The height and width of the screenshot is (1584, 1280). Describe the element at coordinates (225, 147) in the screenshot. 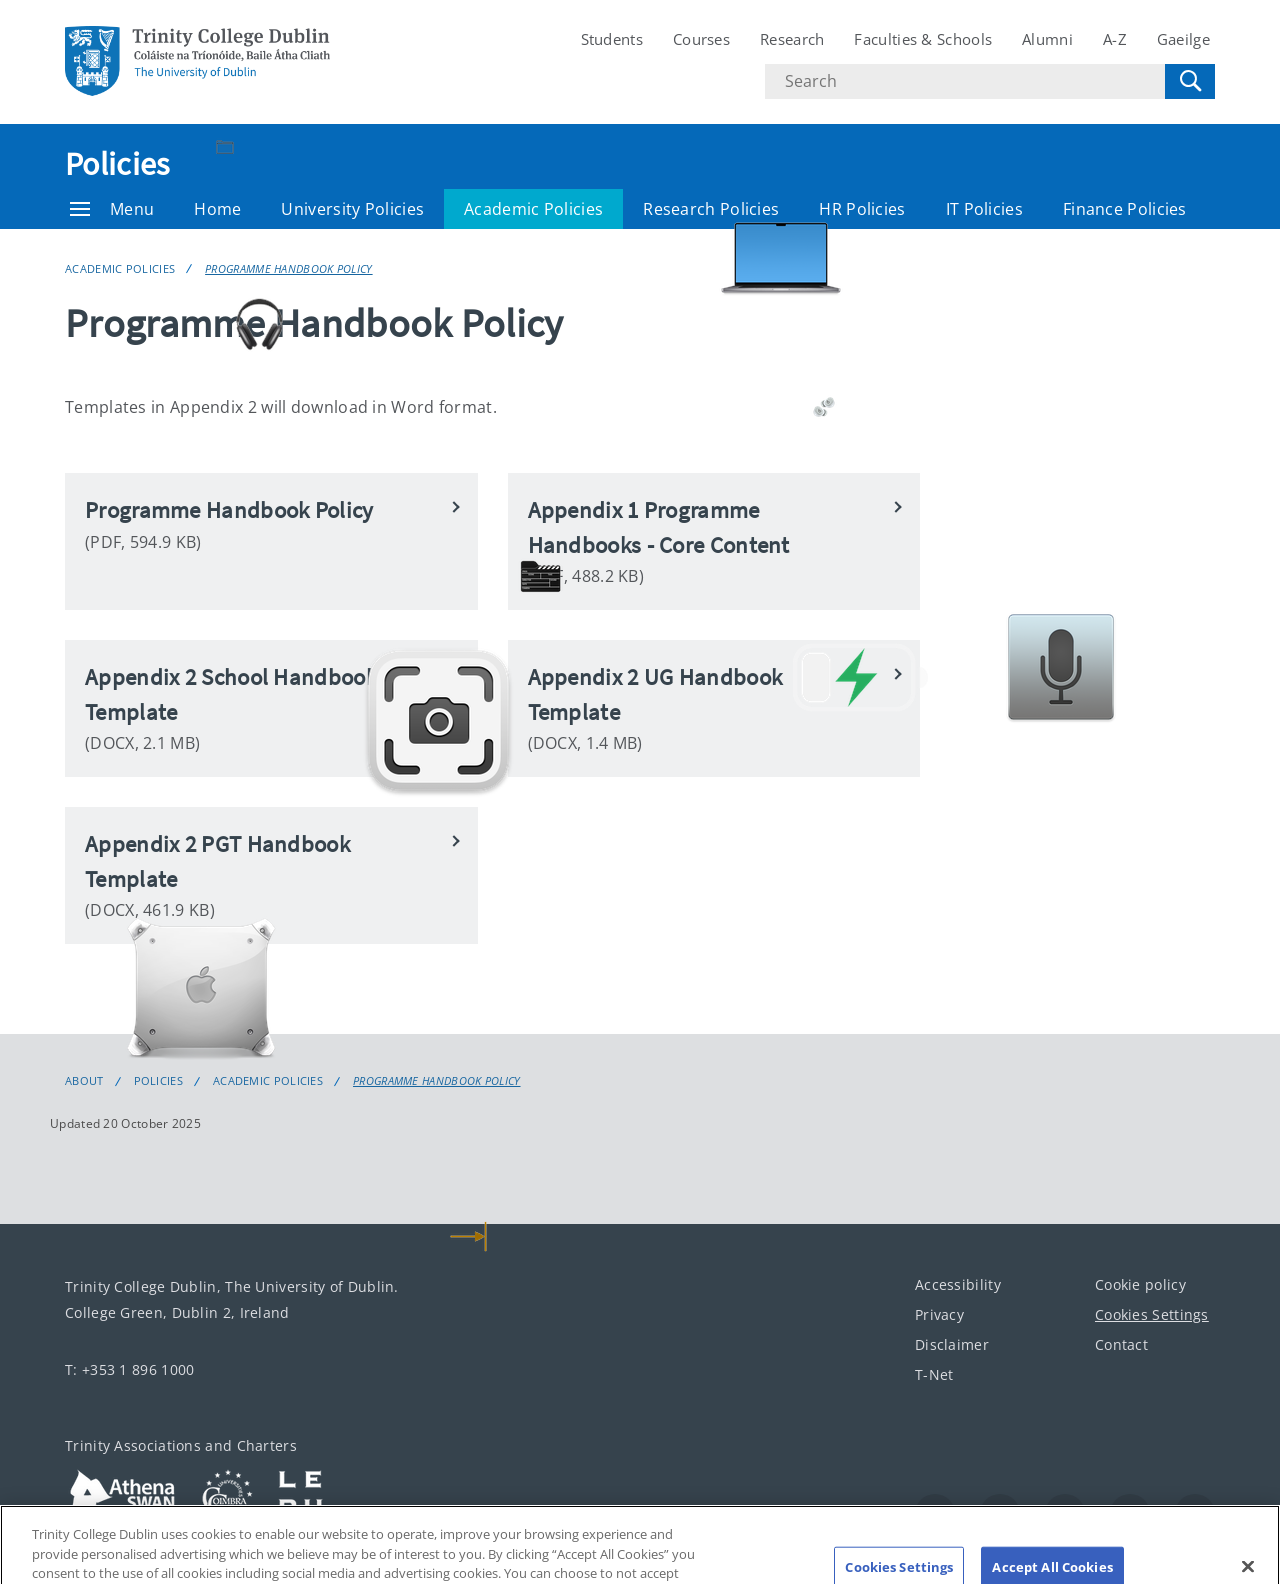

I see `access a mail folder` at that location.